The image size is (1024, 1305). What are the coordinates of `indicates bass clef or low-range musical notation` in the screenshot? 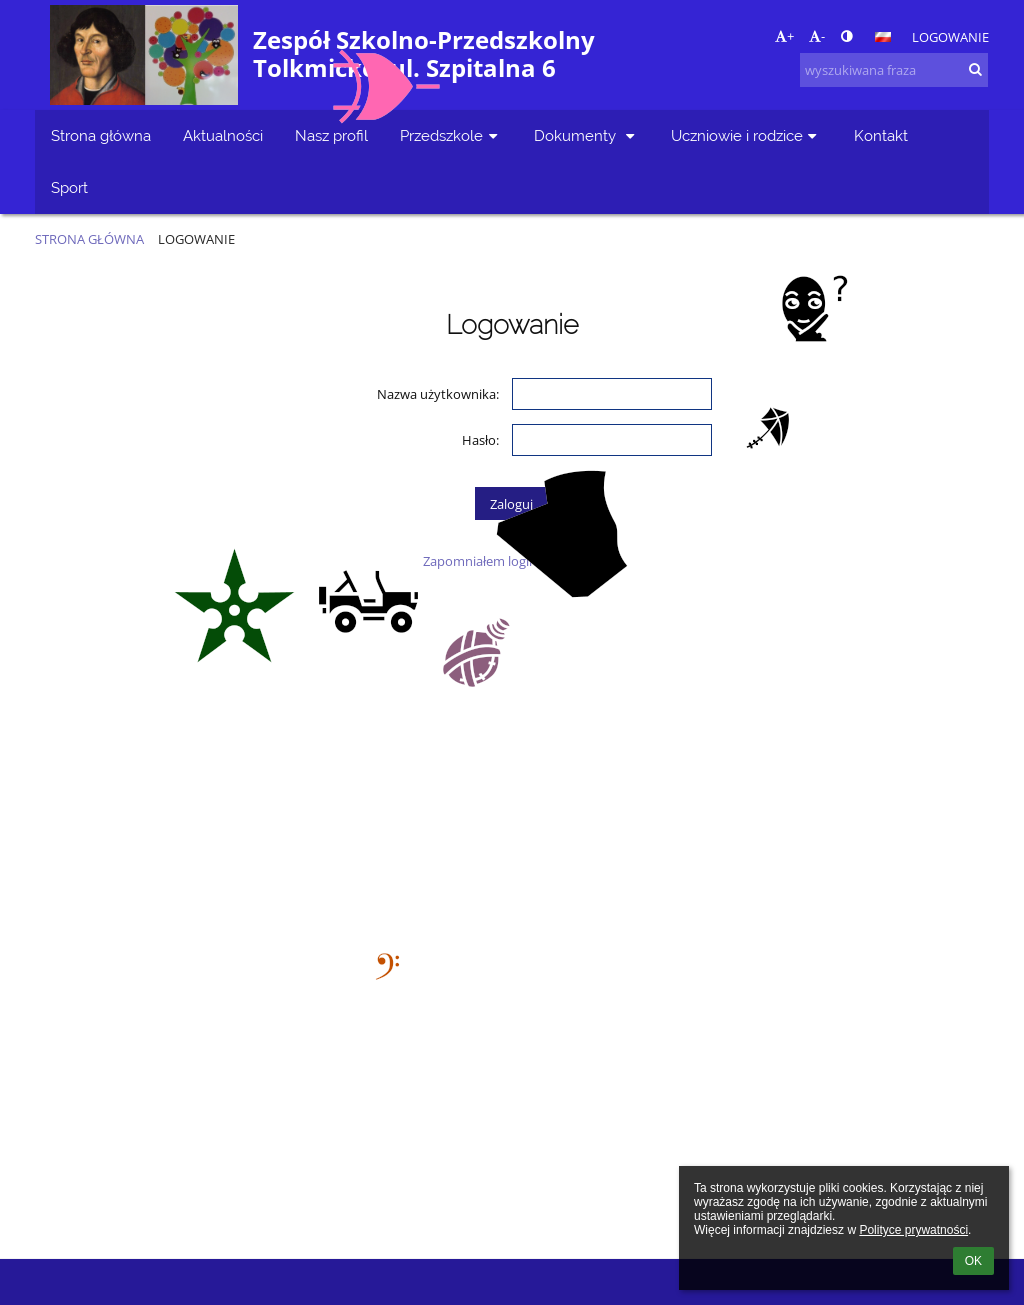 It's located at (387, 966).